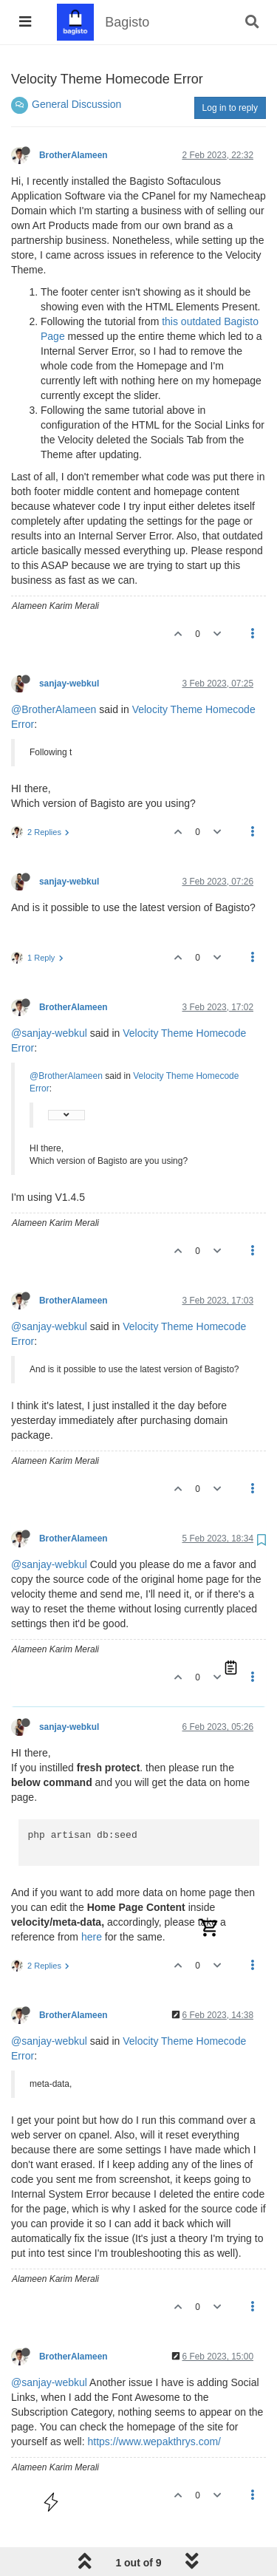  Describe the element at coordinates (51, 2502) in the screenshot. I see `indicates fast or instant action` at that location.